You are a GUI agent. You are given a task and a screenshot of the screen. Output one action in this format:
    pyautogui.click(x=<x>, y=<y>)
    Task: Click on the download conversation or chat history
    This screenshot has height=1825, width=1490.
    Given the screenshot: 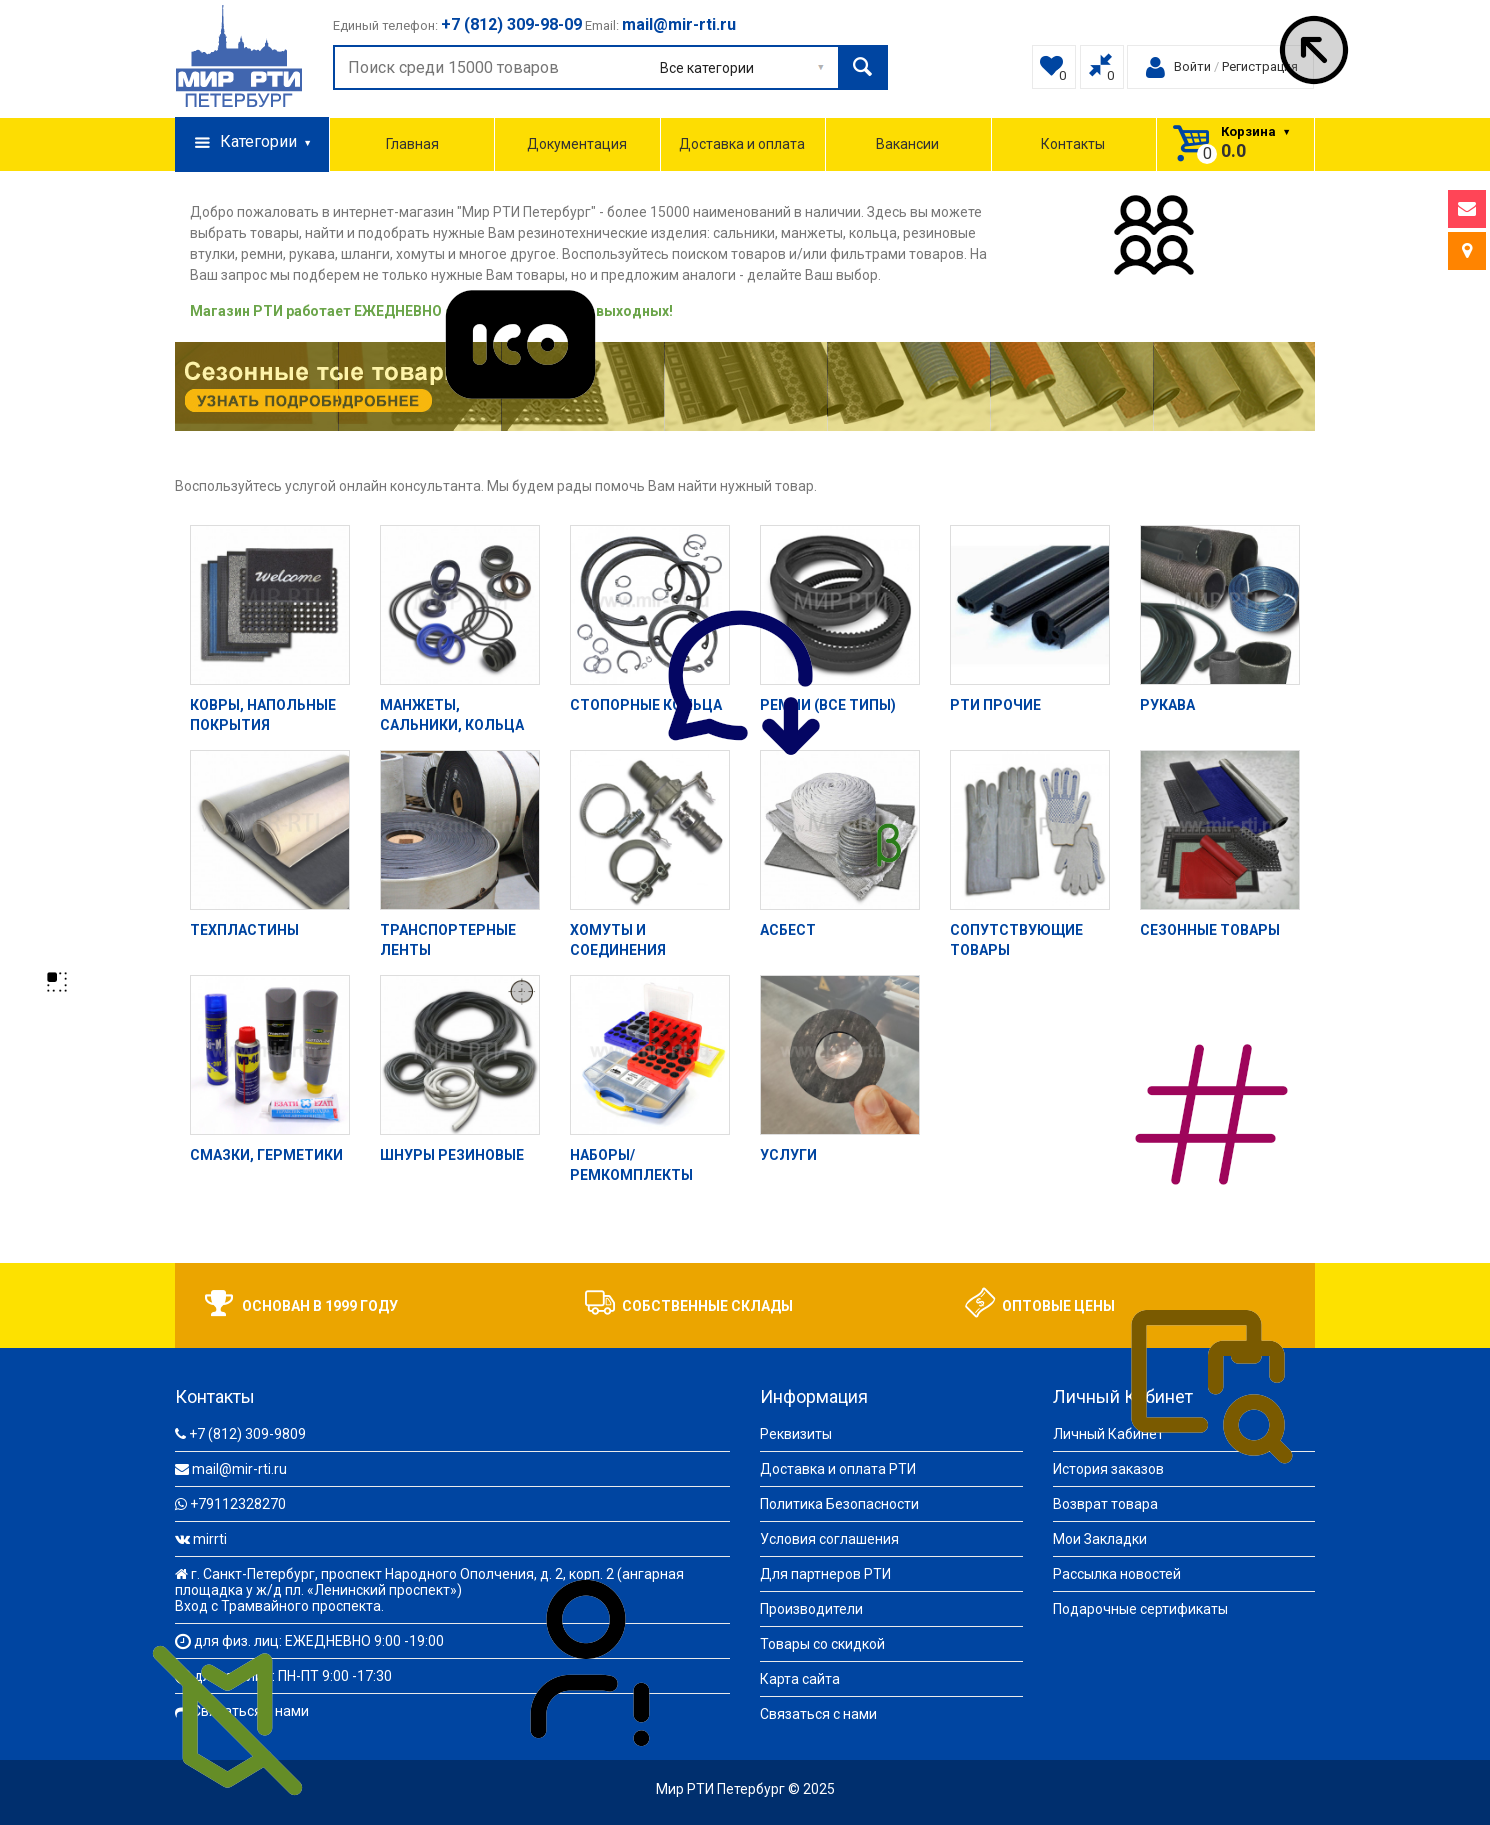 What is the action you would take?
    pyautogui.click(x=740, y=675)
    